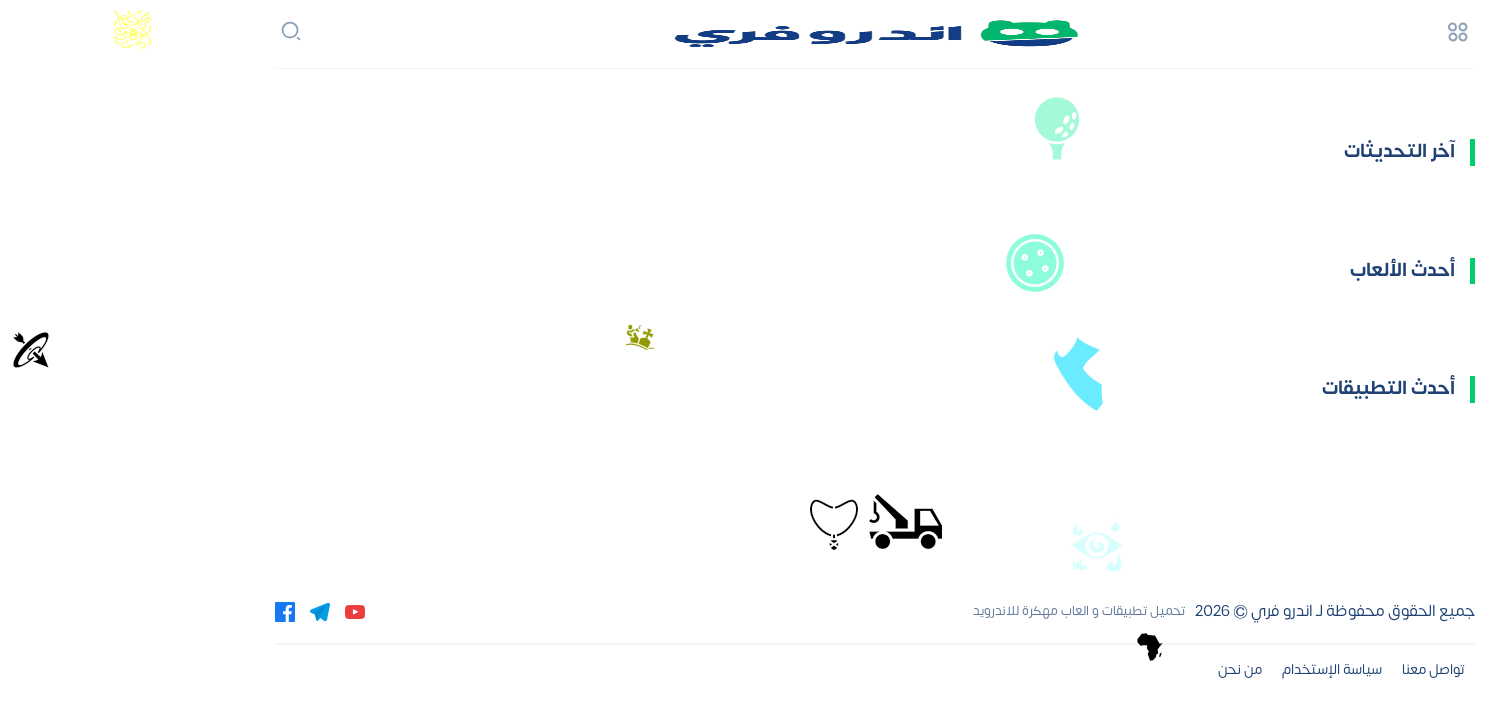  What do you see at coordinates (31, 350) in the screenshot?
I see `activate rapid or accelerated movement` at bounding box center [31, 350].